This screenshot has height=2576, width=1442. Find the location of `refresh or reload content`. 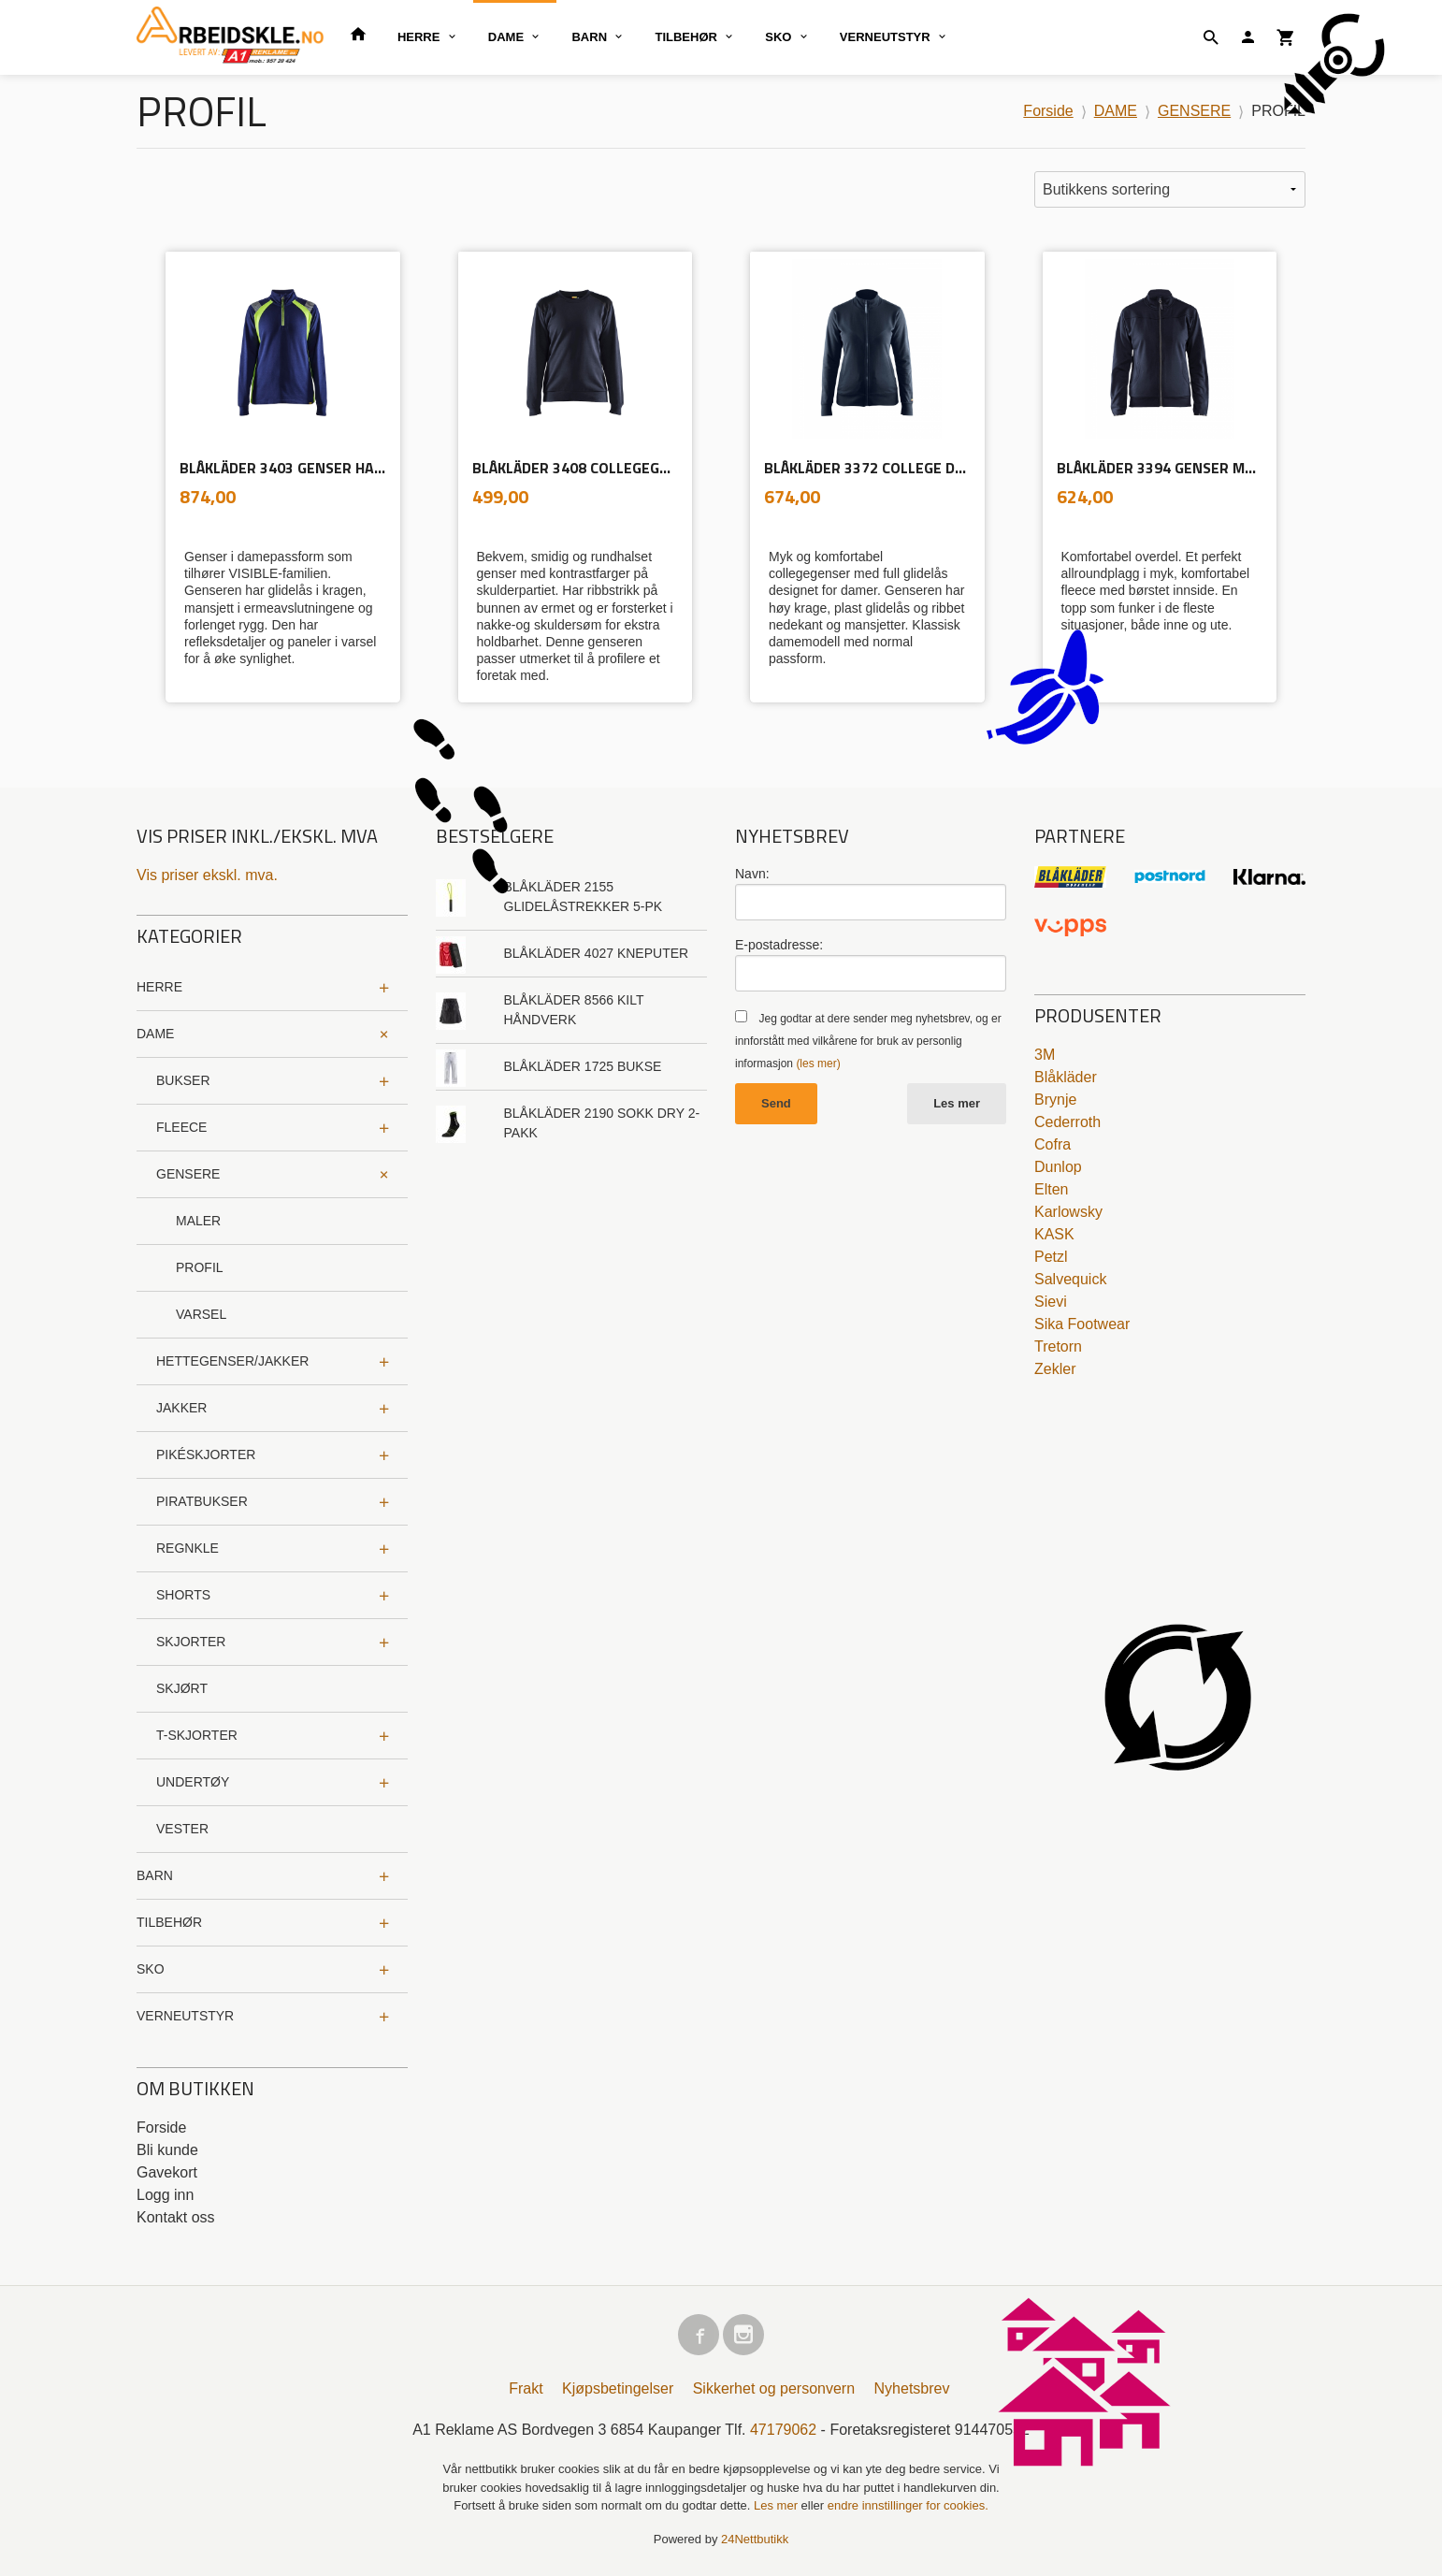

refresh or reload content is located at coordinates (1178, 1697).